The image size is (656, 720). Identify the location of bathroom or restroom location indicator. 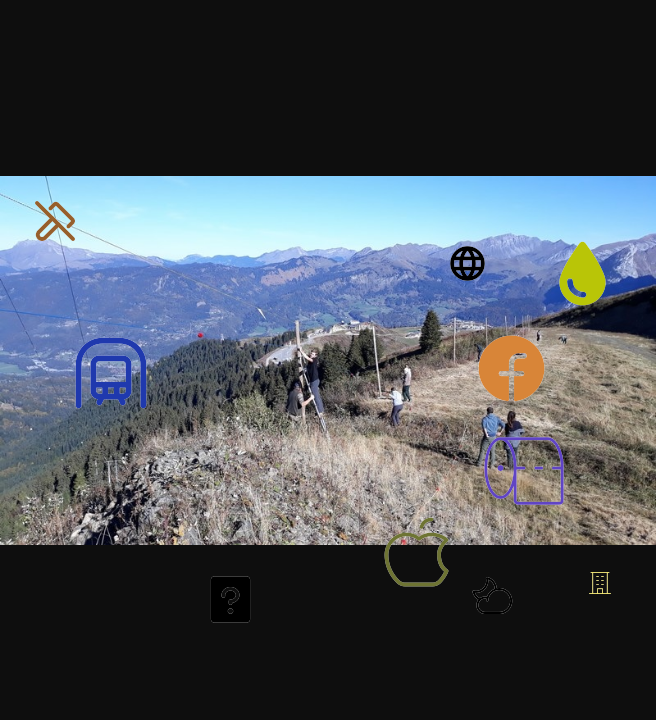
(524, 471).